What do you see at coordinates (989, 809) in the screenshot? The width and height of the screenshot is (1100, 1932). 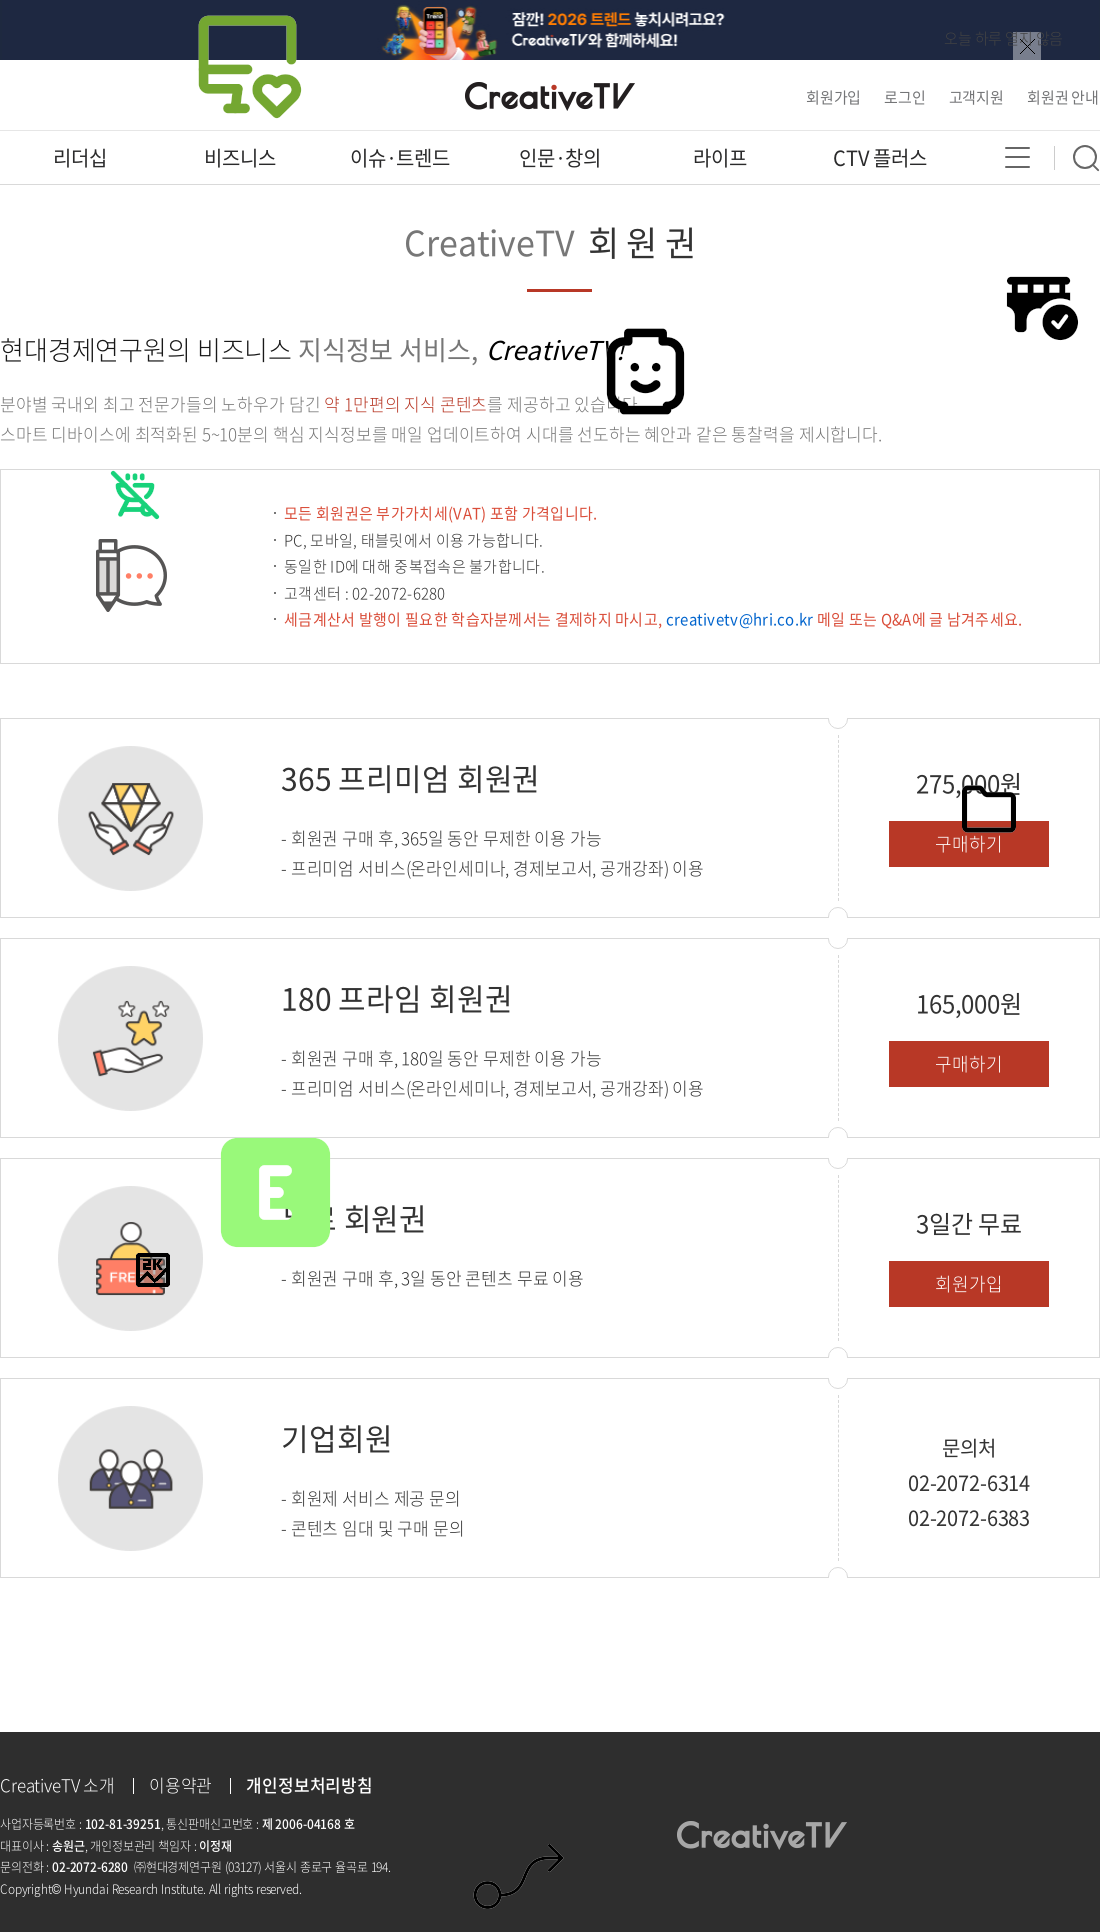 I see `open folder or directory` at bounding box center [989, 809].